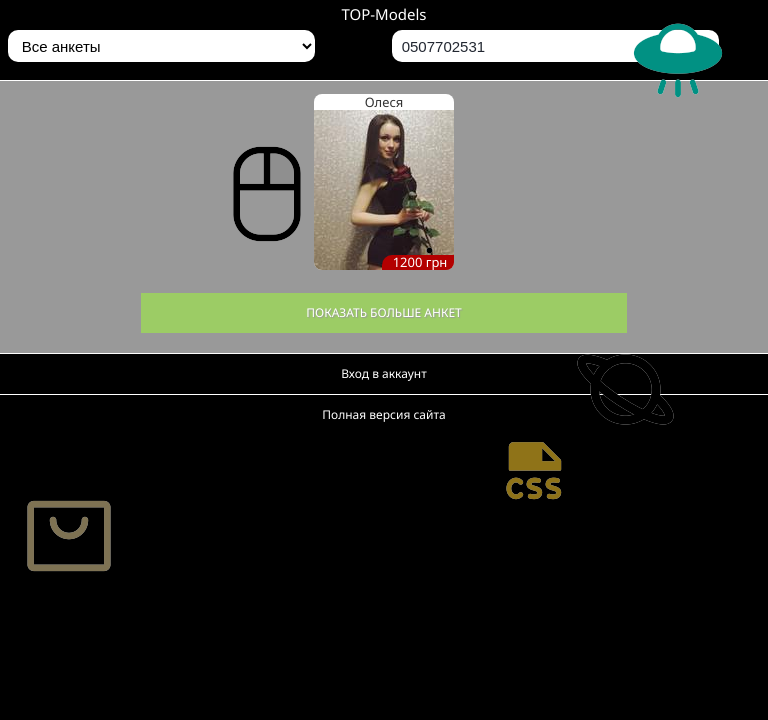 The height and width of the screenshot is (720, 768). What do you see at coordinates (535, 473) in the screenshot?
I see `a CSS stylesheet file` at bounding box center [535, 473].